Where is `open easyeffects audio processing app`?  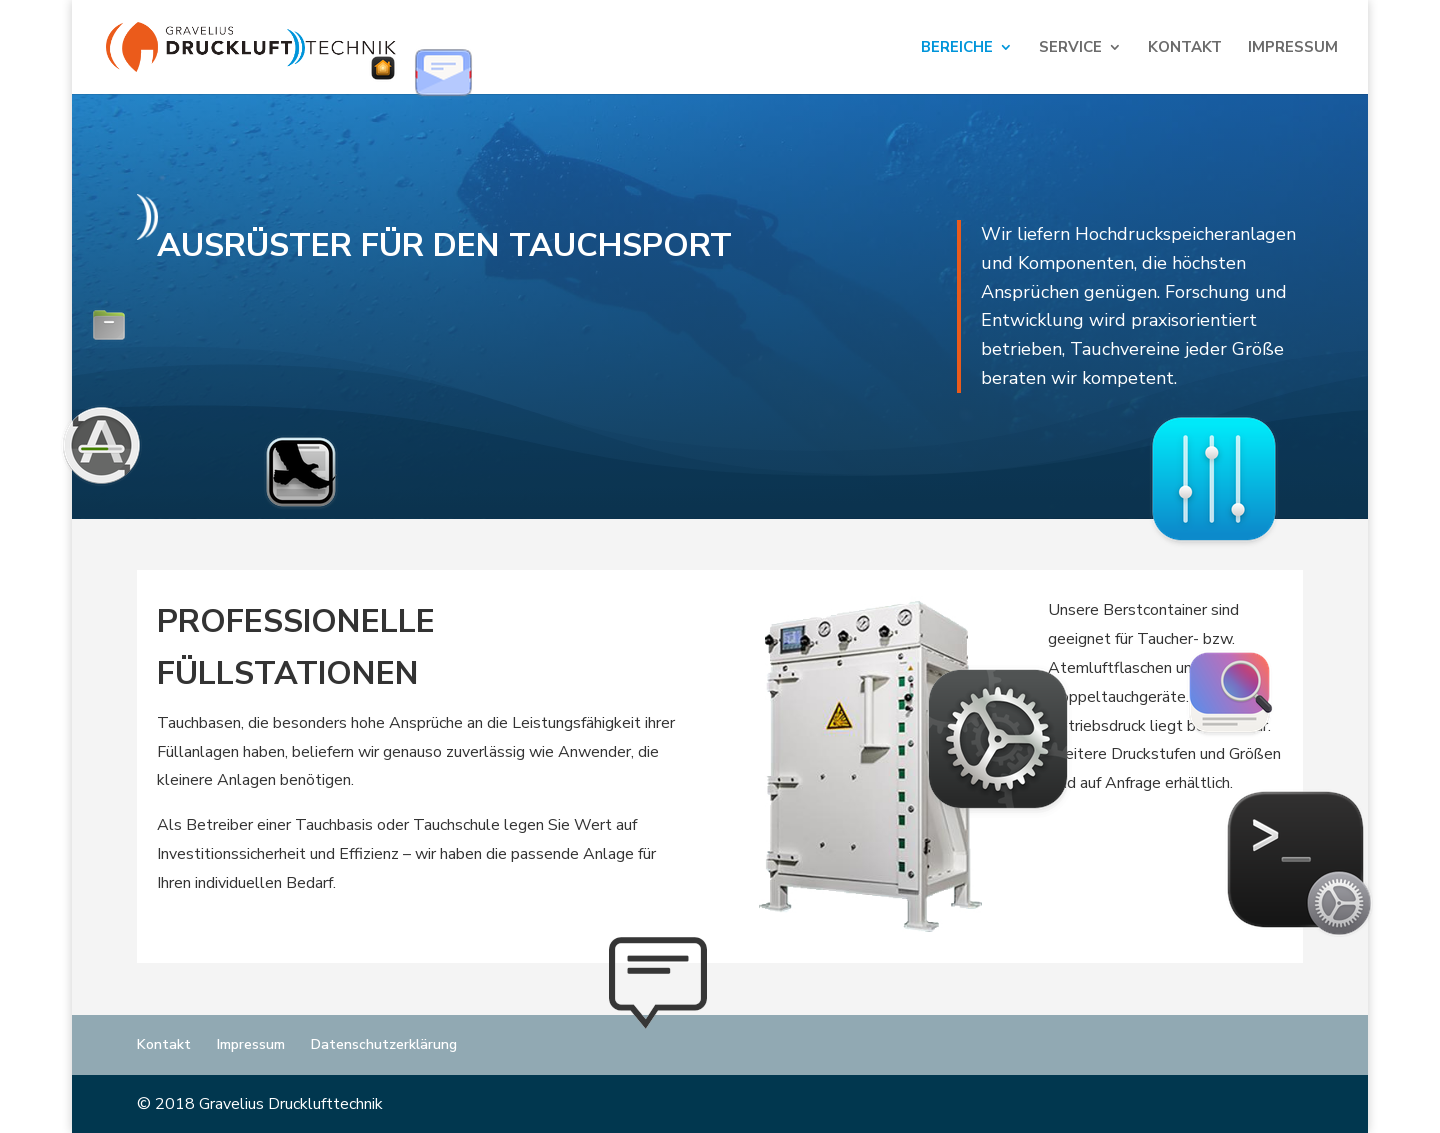 open easyeffects audio processing app is located at coordinates (1214, 479).